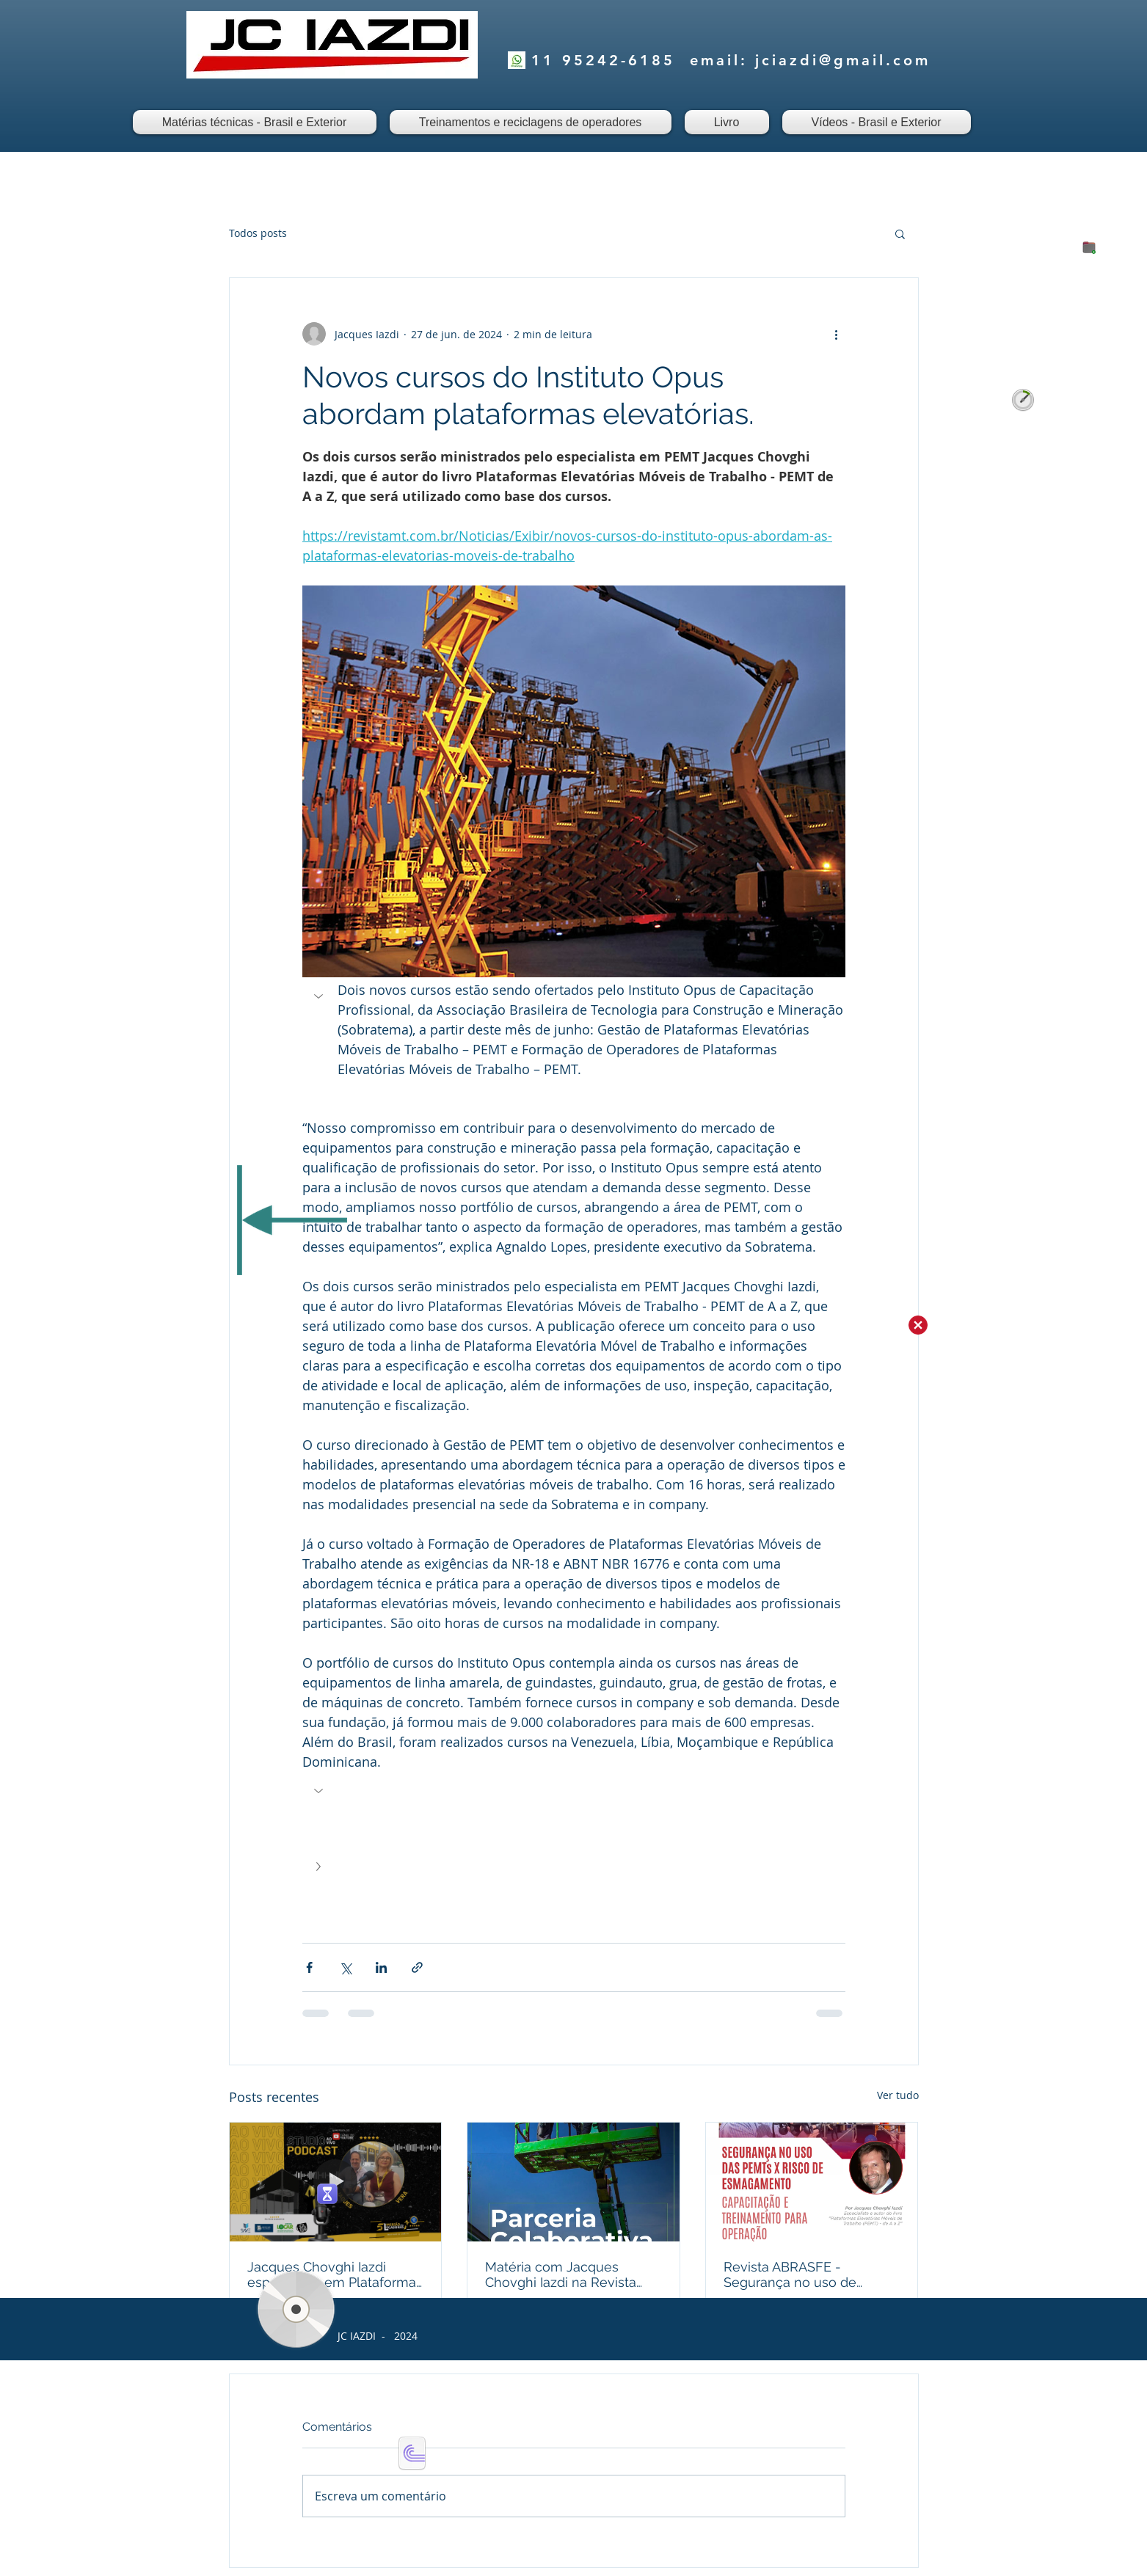  What do you see at coordinates (292, 1220) in the screenshot?
I see `go to the first item in a list or sequence` at bounding box center [292, 1220].